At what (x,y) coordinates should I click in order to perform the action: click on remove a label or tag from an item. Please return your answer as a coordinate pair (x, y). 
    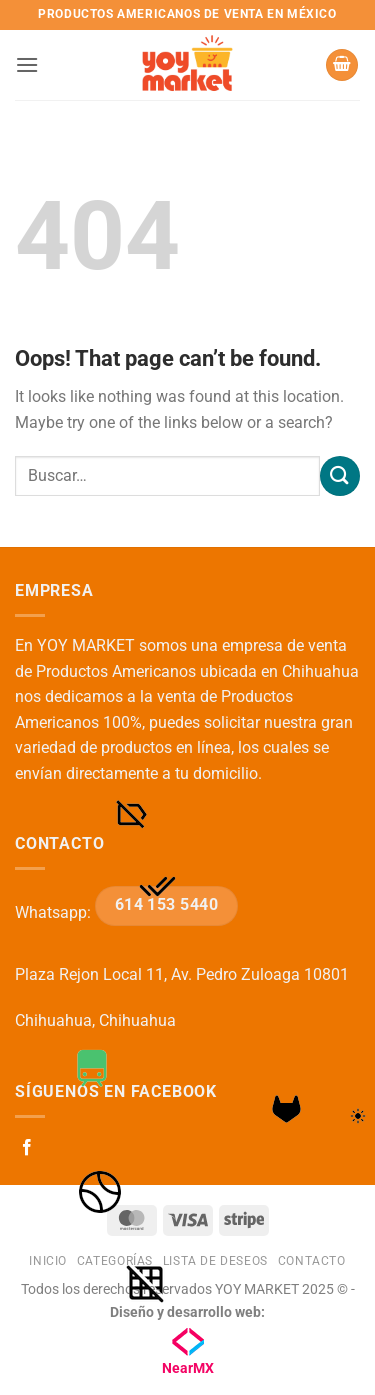
    Looking at the image, I should click on (131, 814).